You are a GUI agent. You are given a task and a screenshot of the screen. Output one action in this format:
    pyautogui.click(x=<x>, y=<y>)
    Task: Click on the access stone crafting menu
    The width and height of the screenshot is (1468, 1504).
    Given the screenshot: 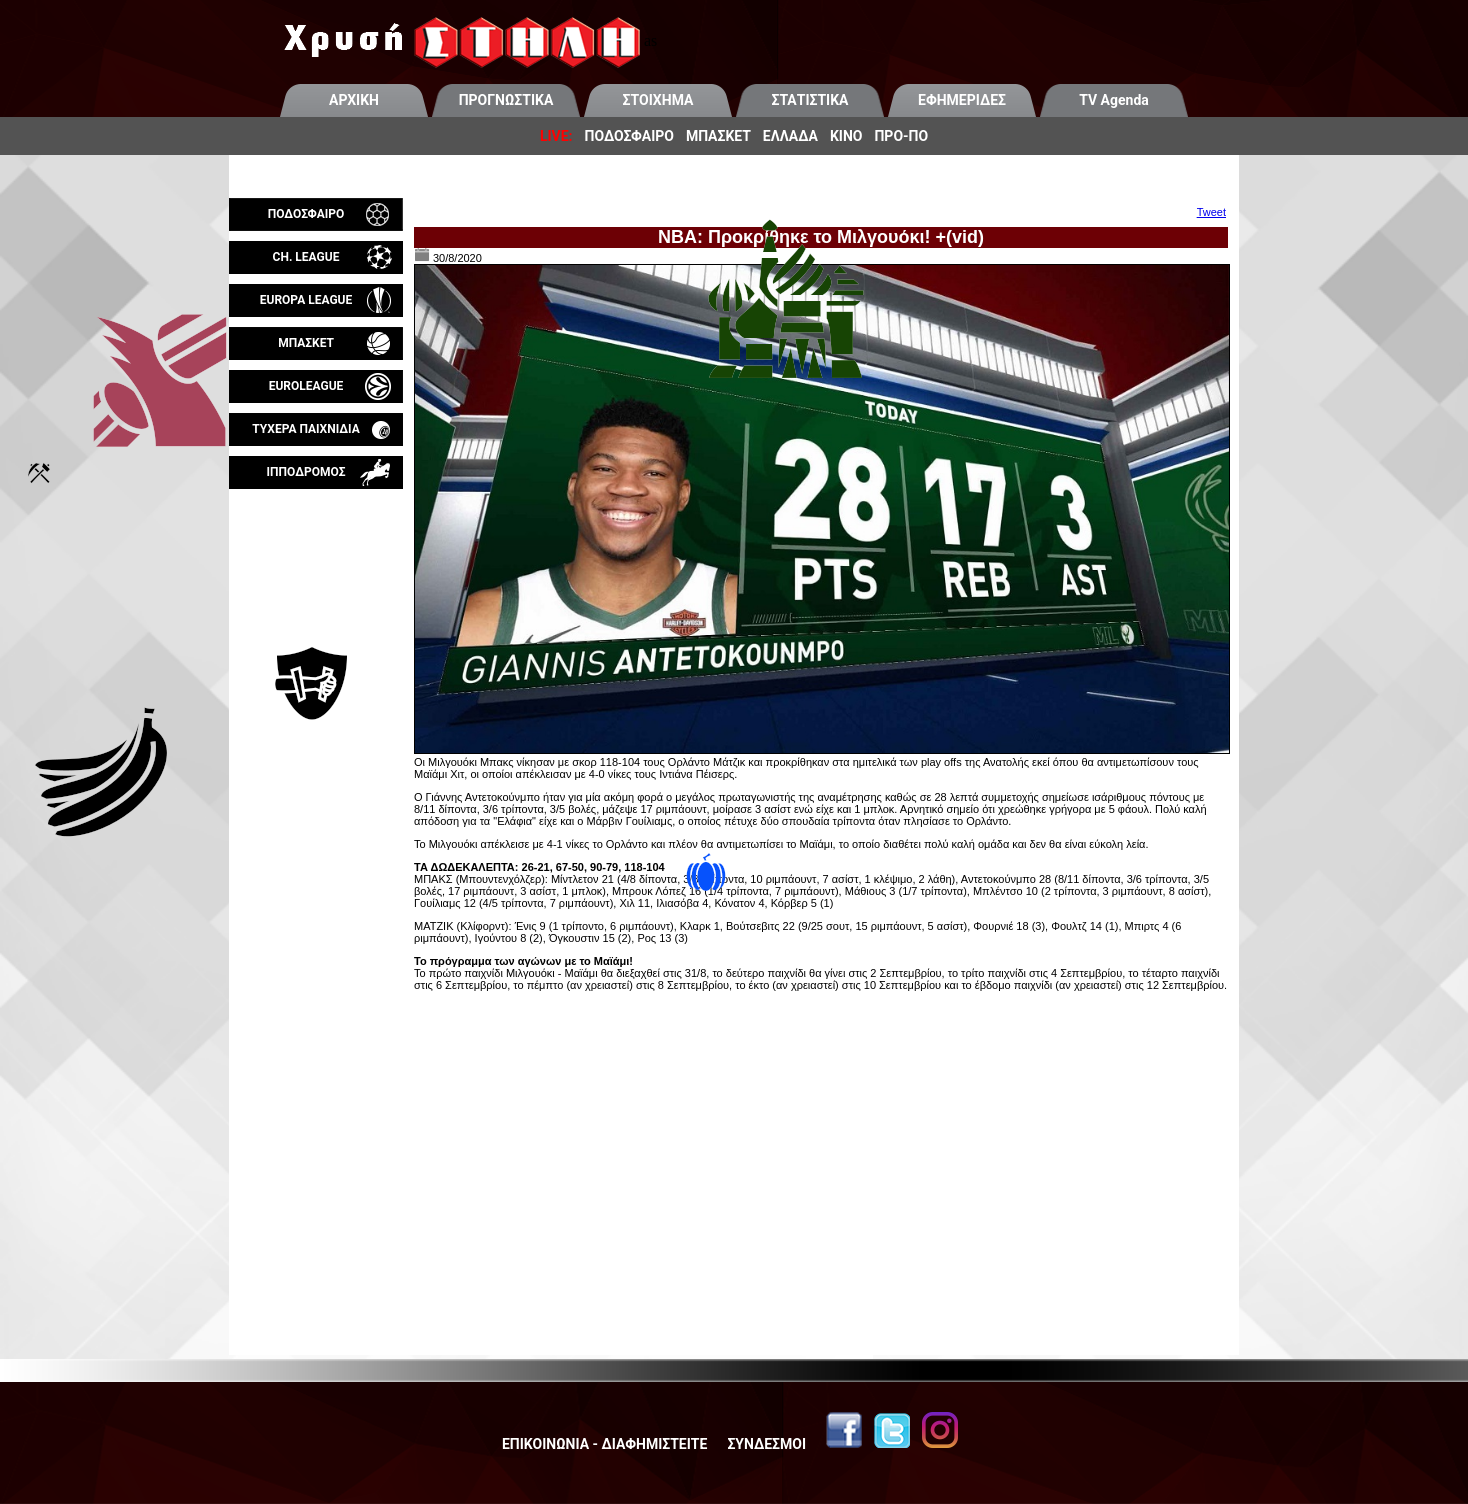 What is the action you would take?
    pyautogui.click(x=39, y=473)
    